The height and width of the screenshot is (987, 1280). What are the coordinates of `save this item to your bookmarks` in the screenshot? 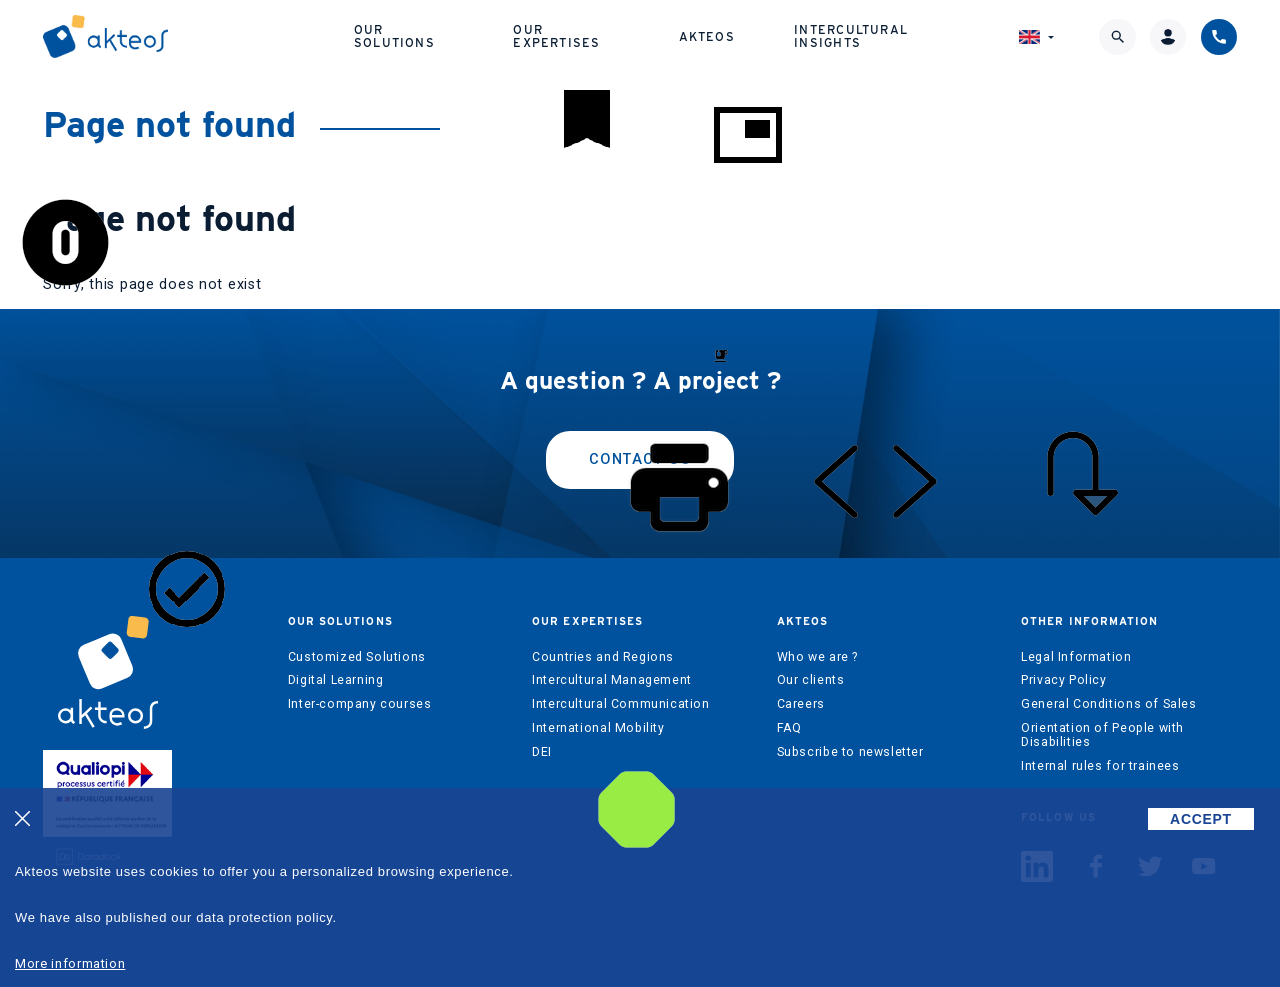 It's located at (587, 119).